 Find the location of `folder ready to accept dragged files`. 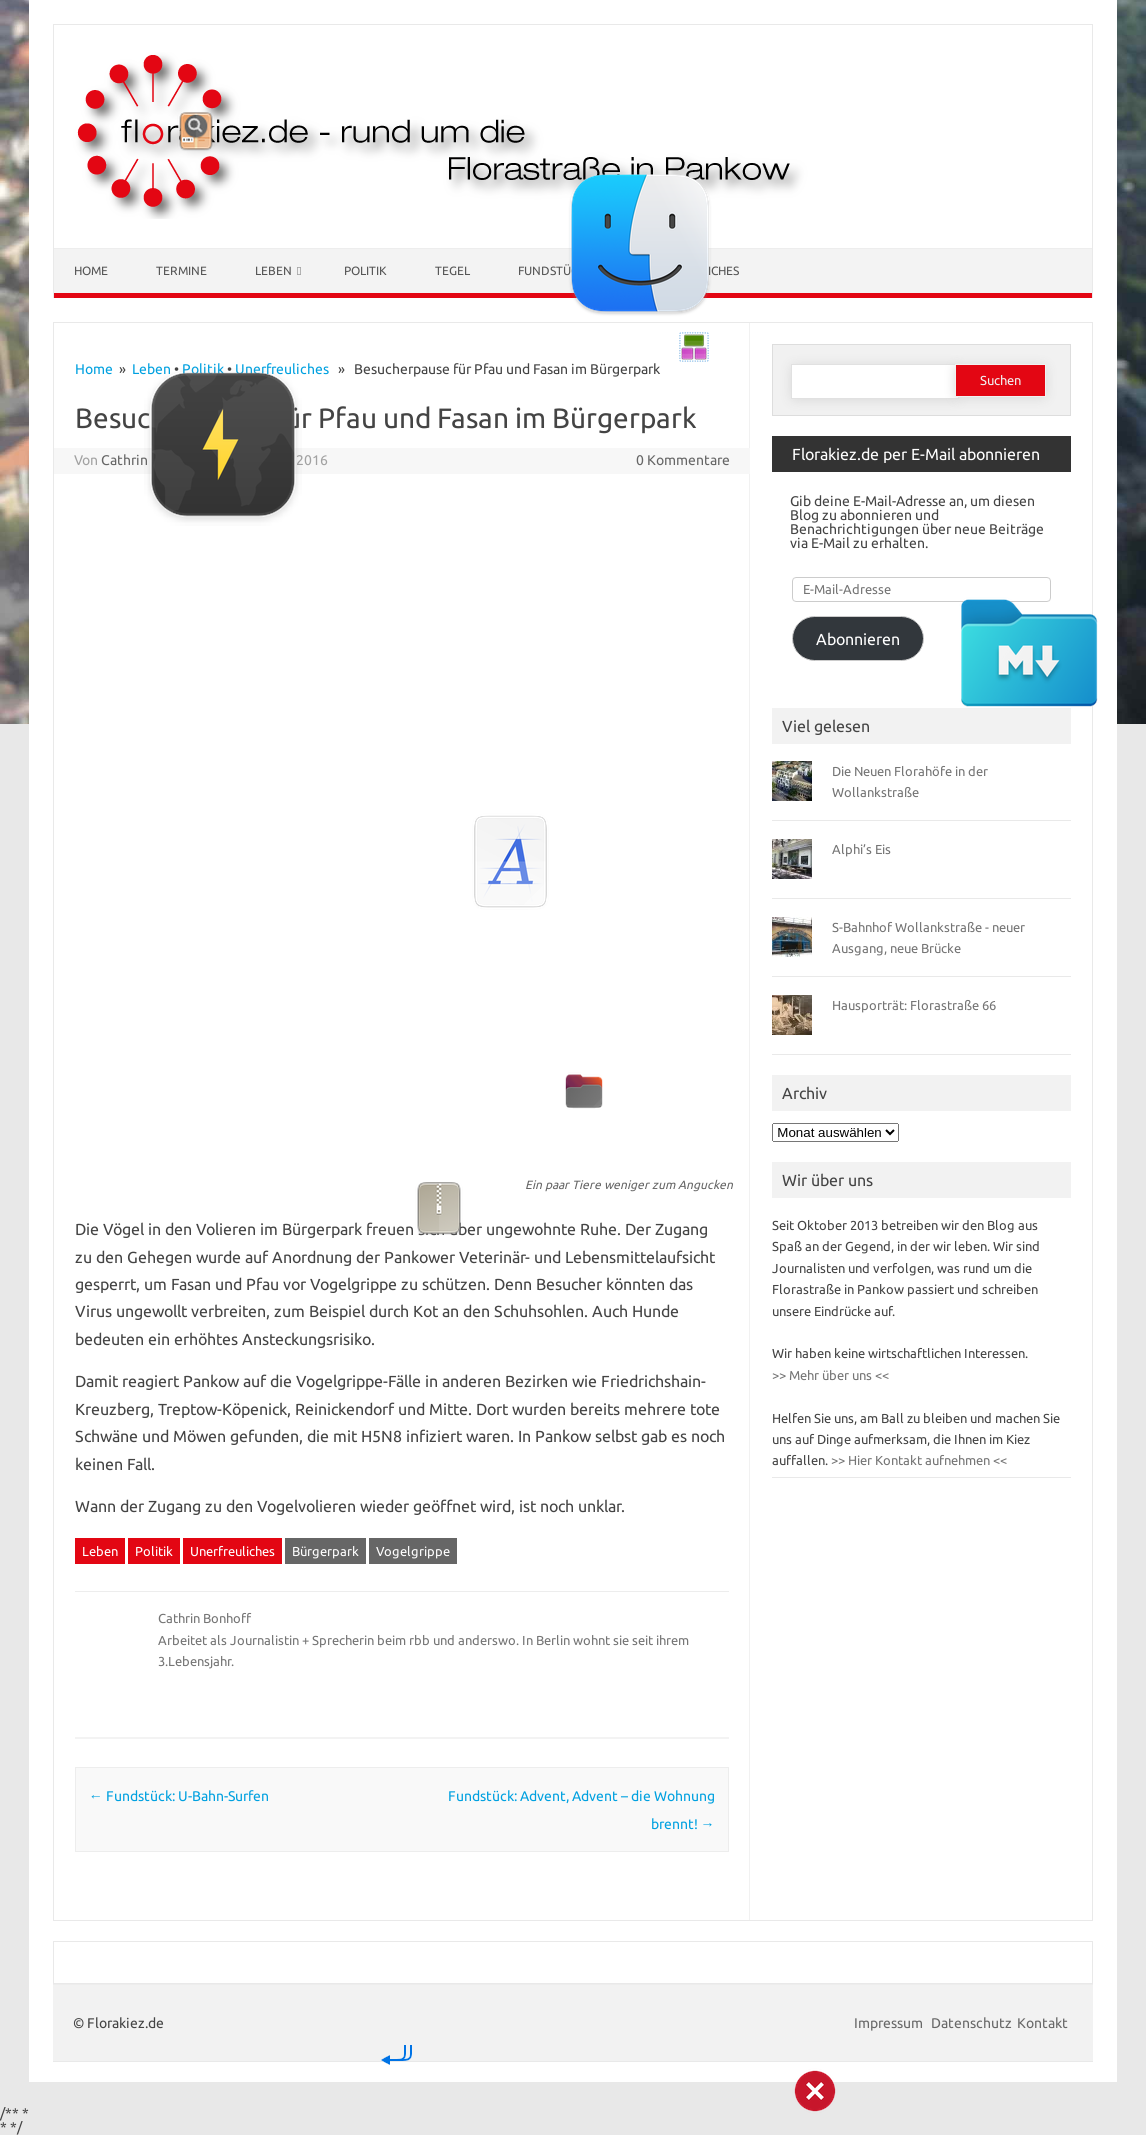

folder ready to accept dragged files is located at coordinates (584, 1091).